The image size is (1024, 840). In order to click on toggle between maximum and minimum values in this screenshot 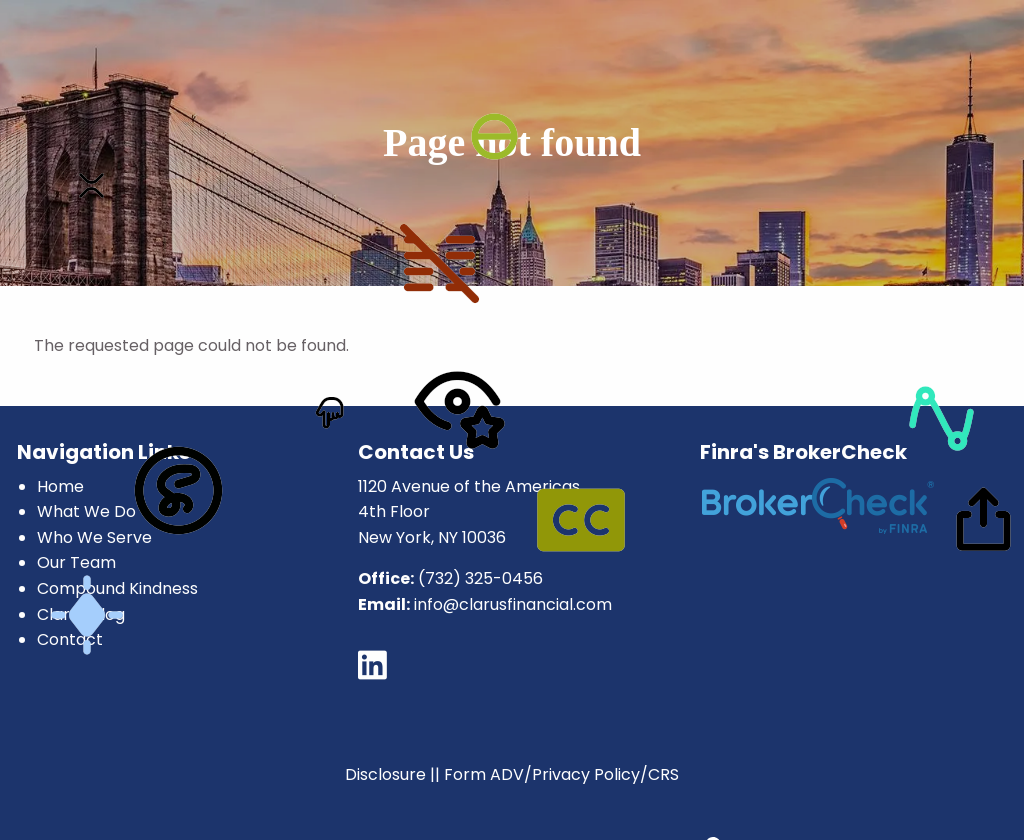, I will do `click(941, 418)`.